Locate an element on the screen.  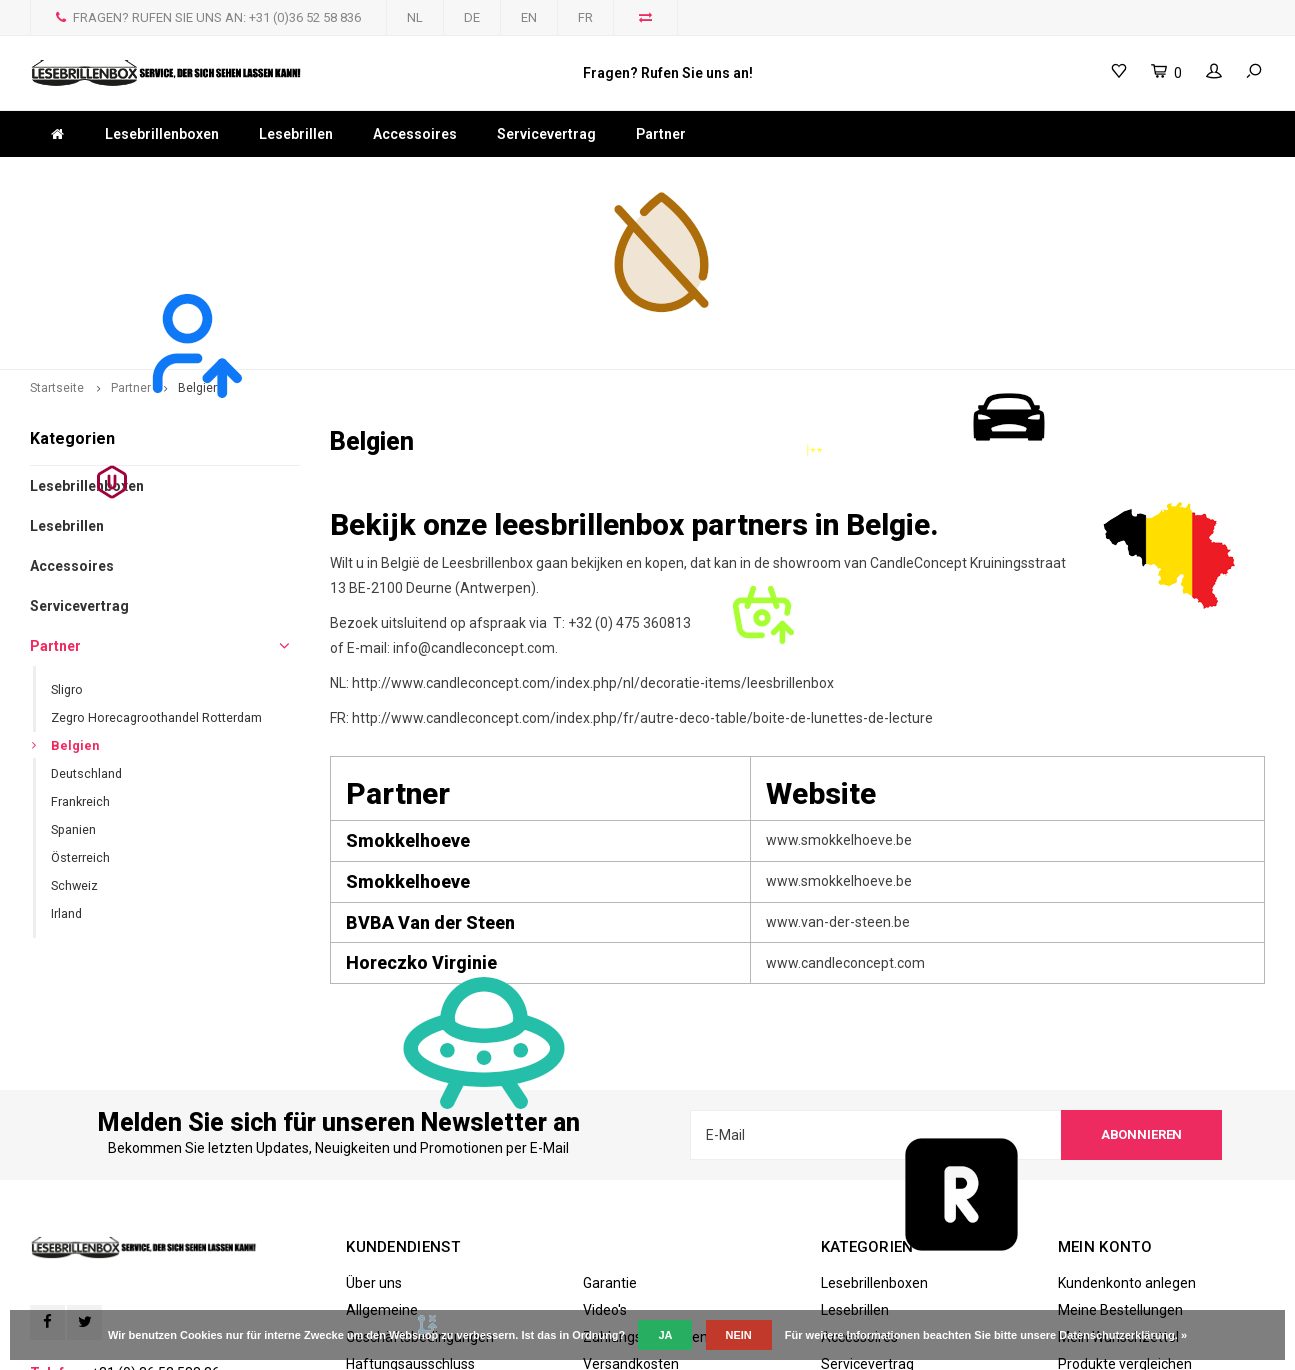
promote user or elevate permissions is located at coordinates (187, 343).